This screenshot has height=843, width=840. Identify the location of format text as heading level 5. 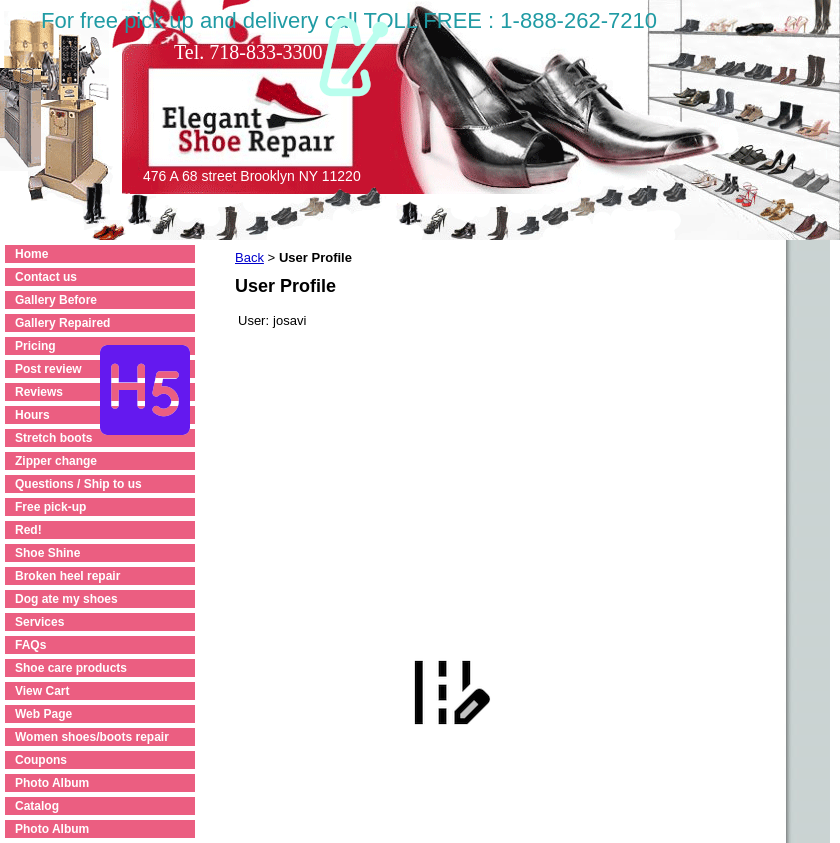
(145, 390).